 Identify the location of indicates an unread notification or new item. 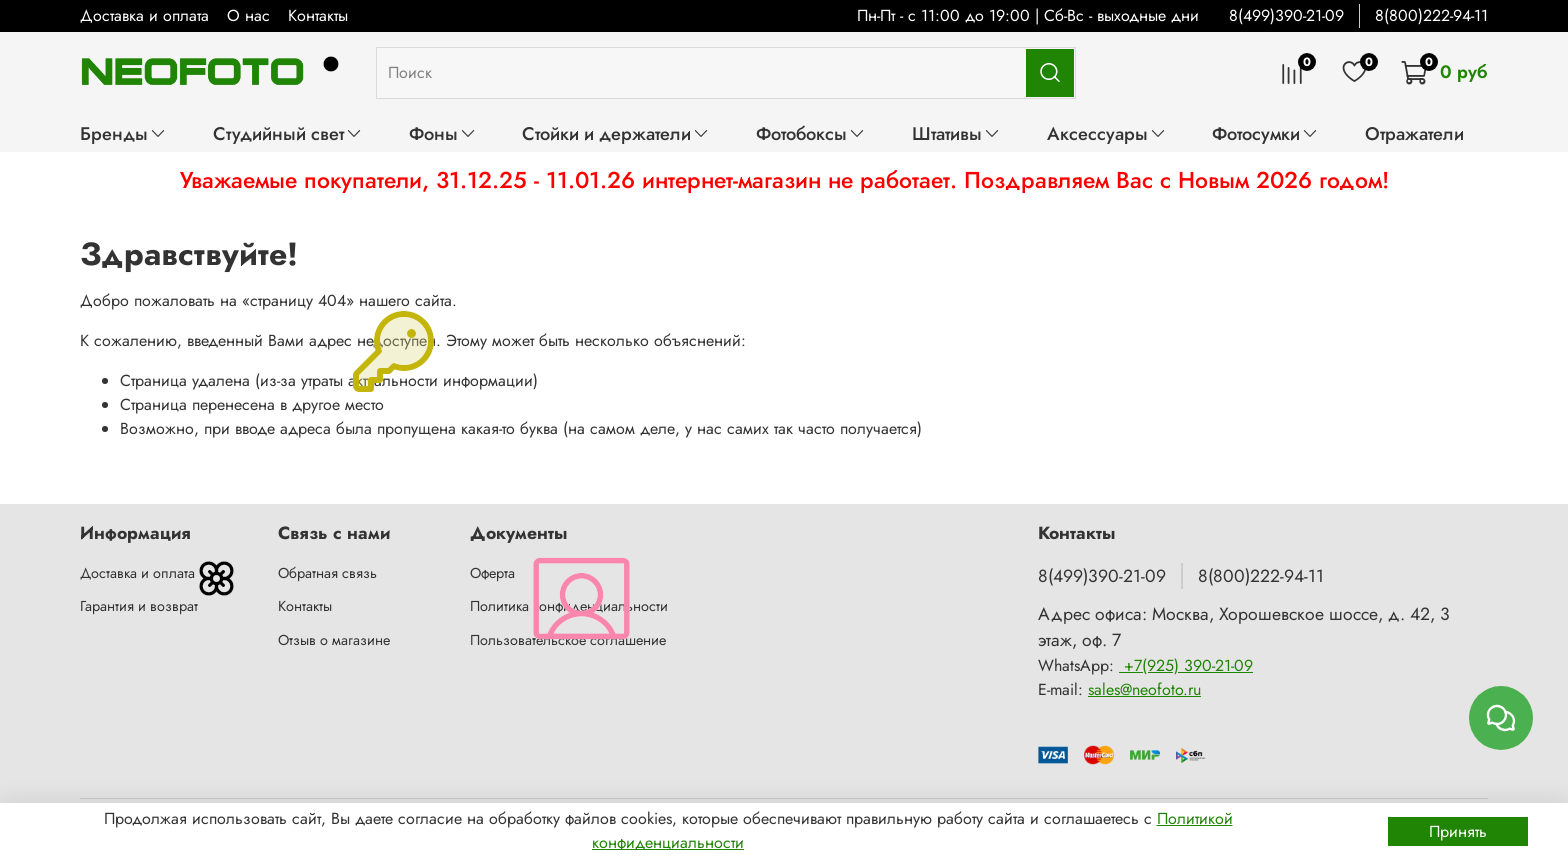
(331, 64).